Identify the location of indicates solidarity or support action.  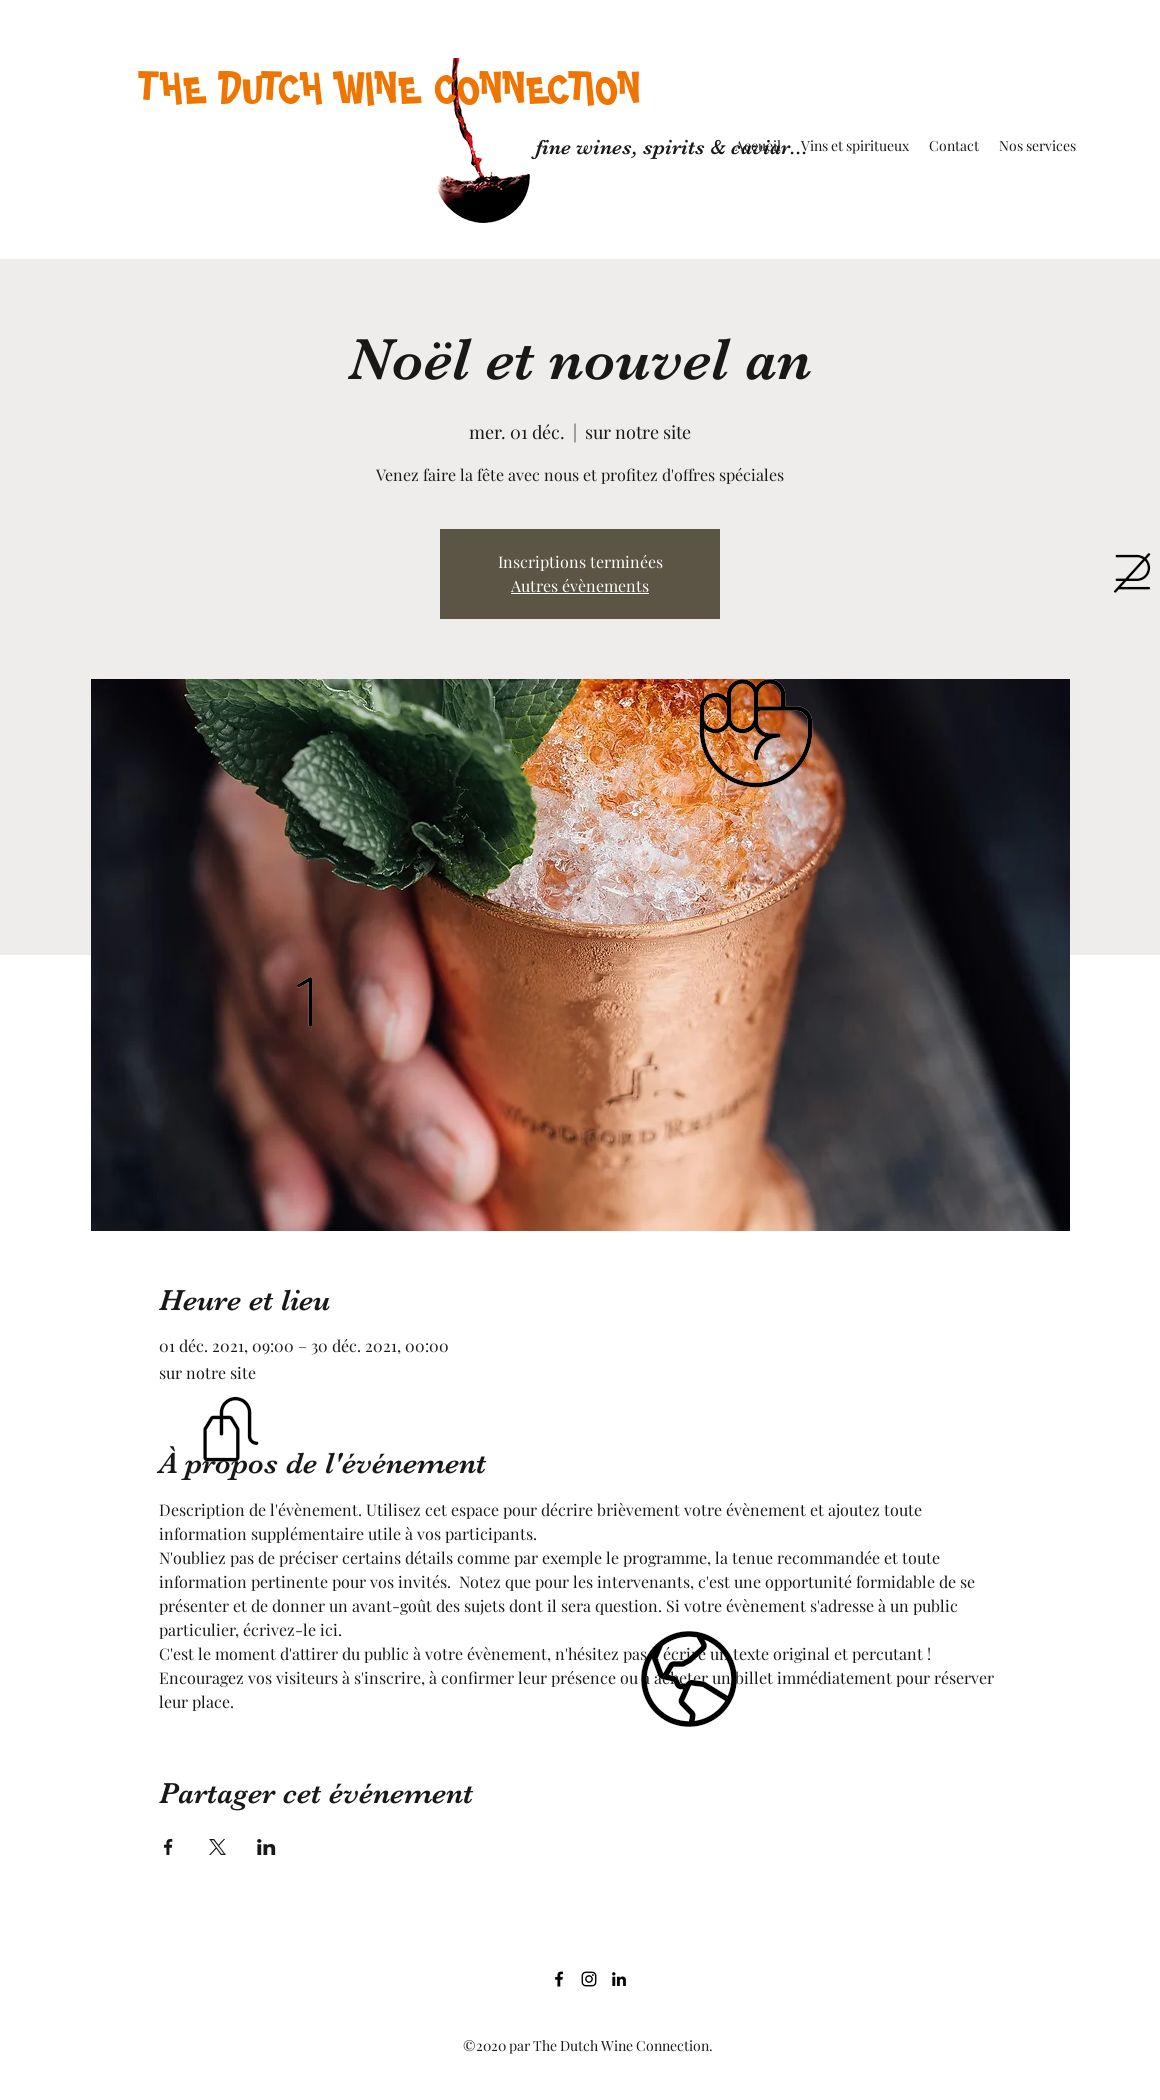
(756, 731).